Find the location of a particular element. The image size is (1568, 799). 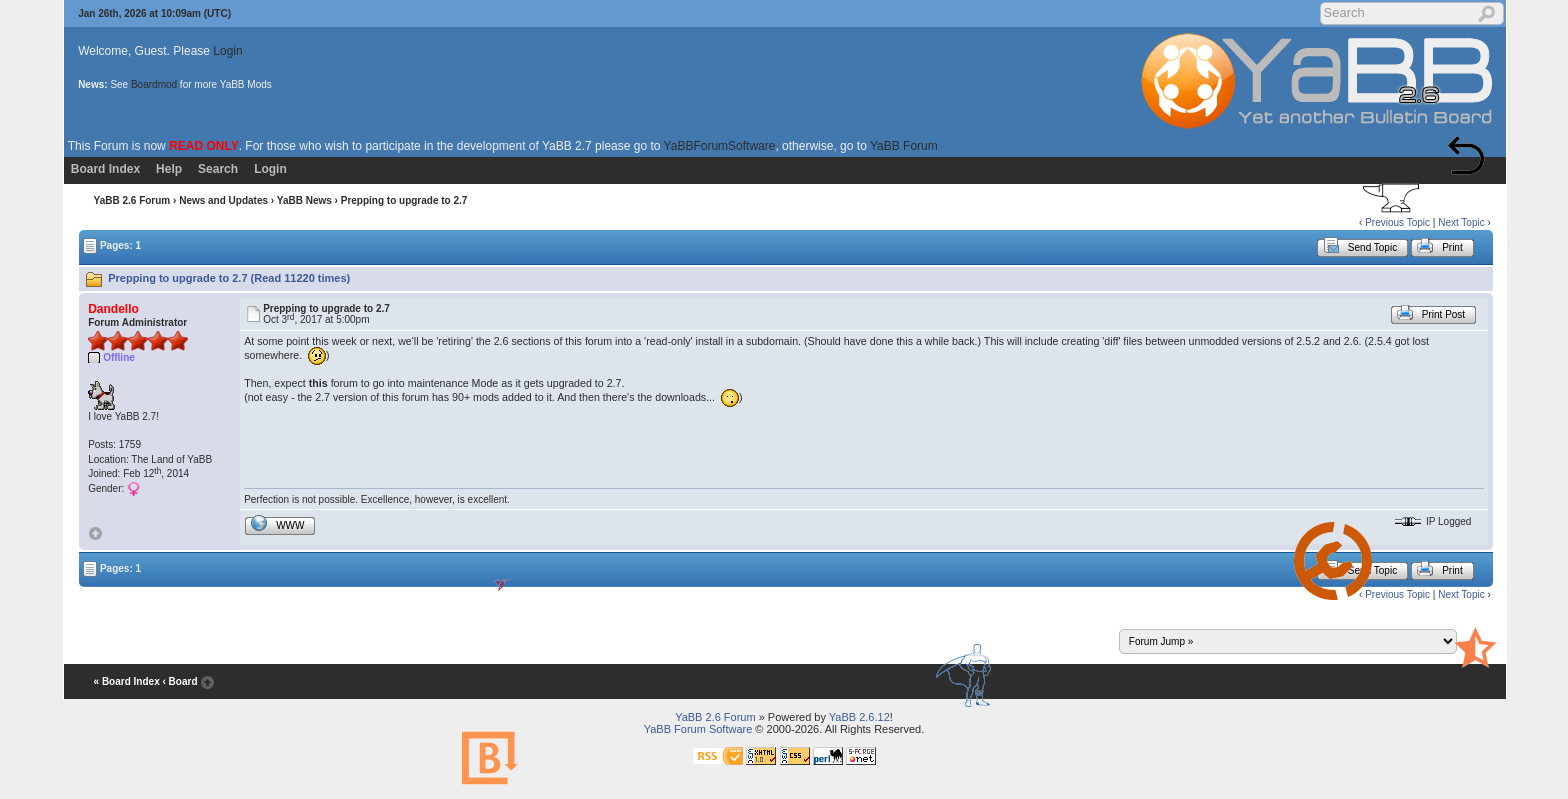

greensock animation platform (gsap) logo is located at coordinates (963, 675).